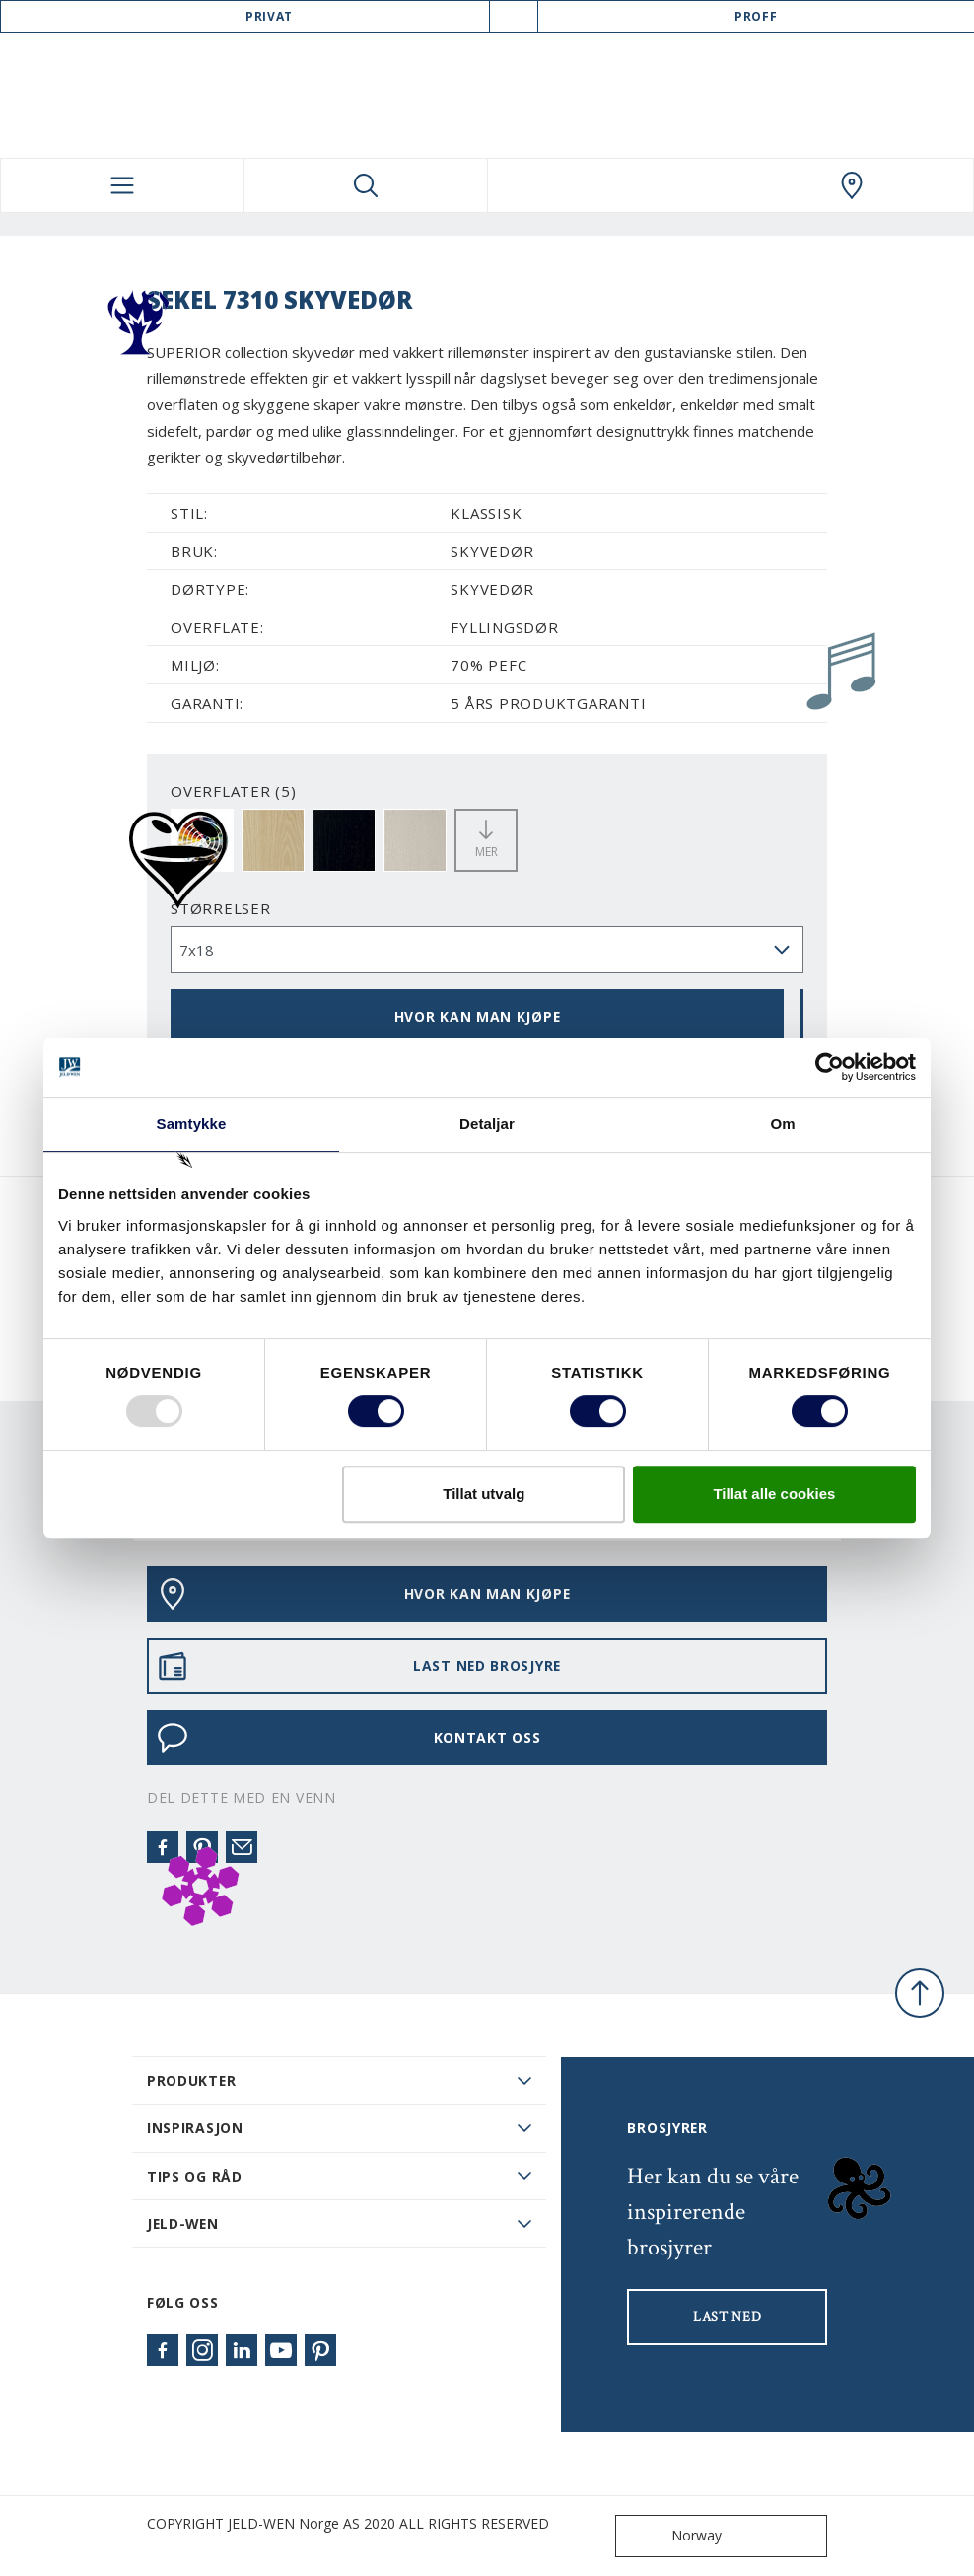 This screenshot has width=974, height=2576. Describe the element at coordinates (183, 1159) in the screenshot. I see `indicates a critical hit or piercing attack` at that location.